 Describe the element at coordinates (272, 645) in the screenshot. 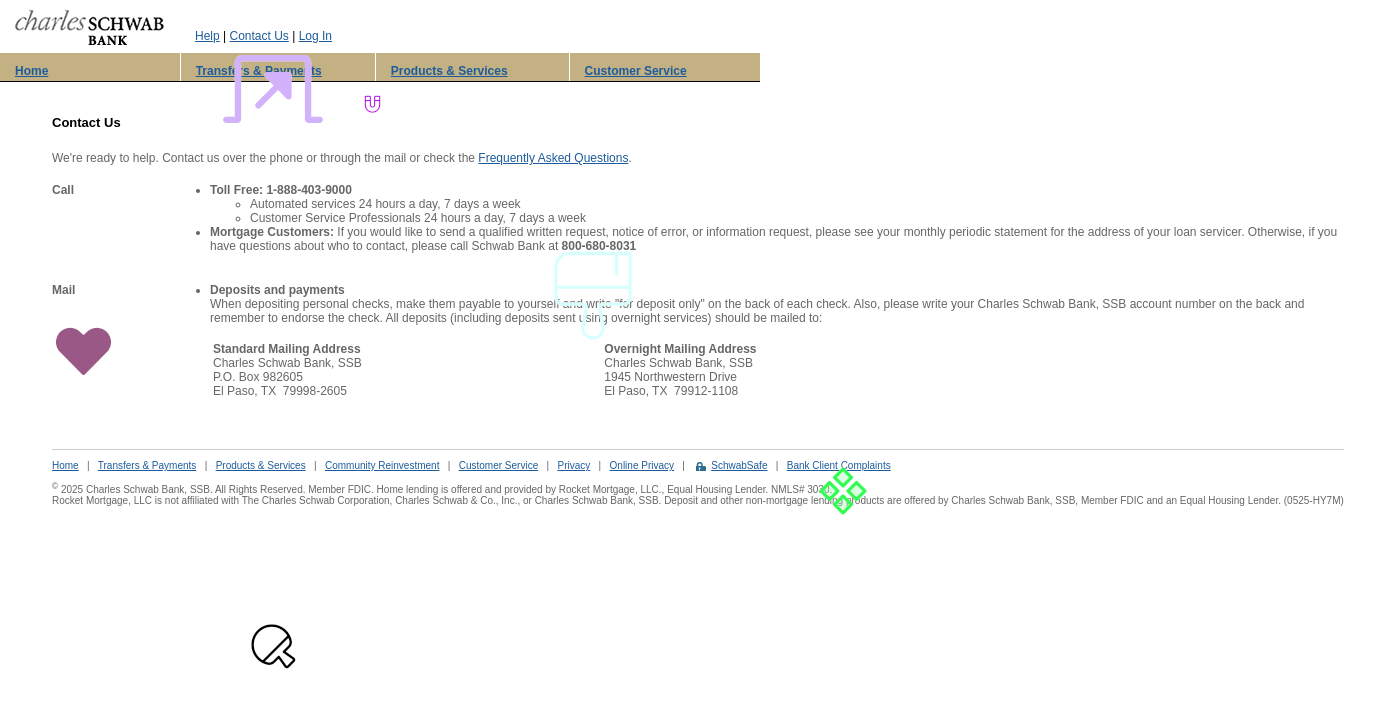

I see `access table tennis or ping pong game` at that location.